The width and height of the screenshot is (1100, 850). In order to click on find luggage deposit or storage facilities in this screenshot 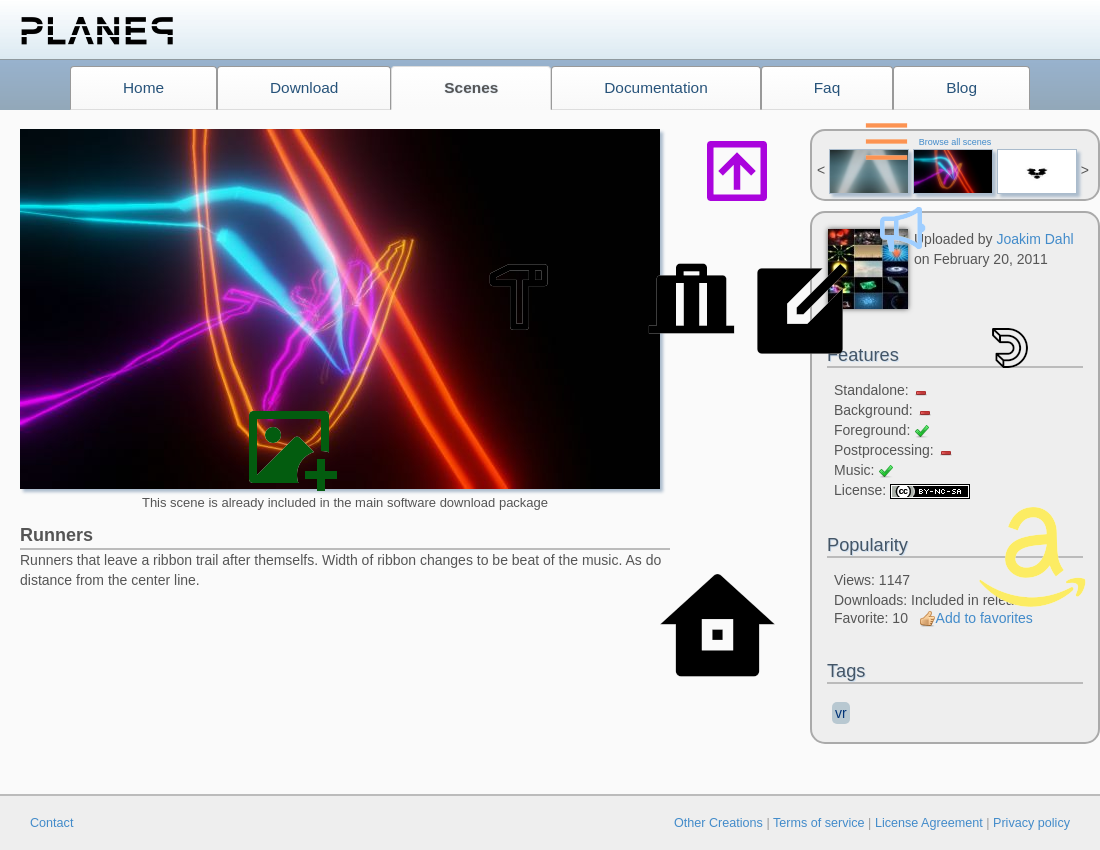, I will do `click(691, 298)`.